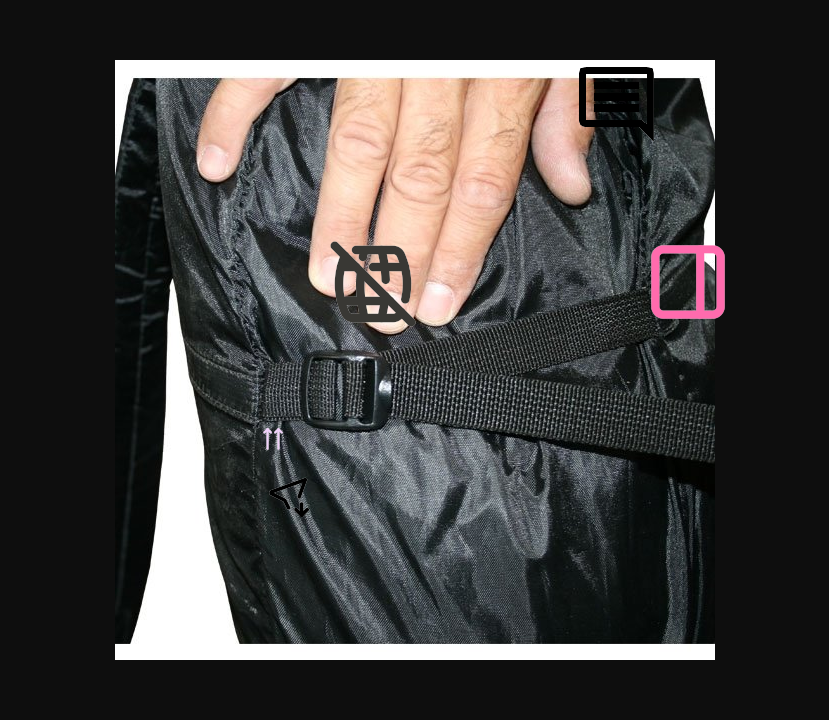 The width and height of the screenshot is (829, 720). What do you see at coordinates (373, 284) in the screenshot?
I see `indicates barrel or container is unavailable` at bounding box center [373, 284].